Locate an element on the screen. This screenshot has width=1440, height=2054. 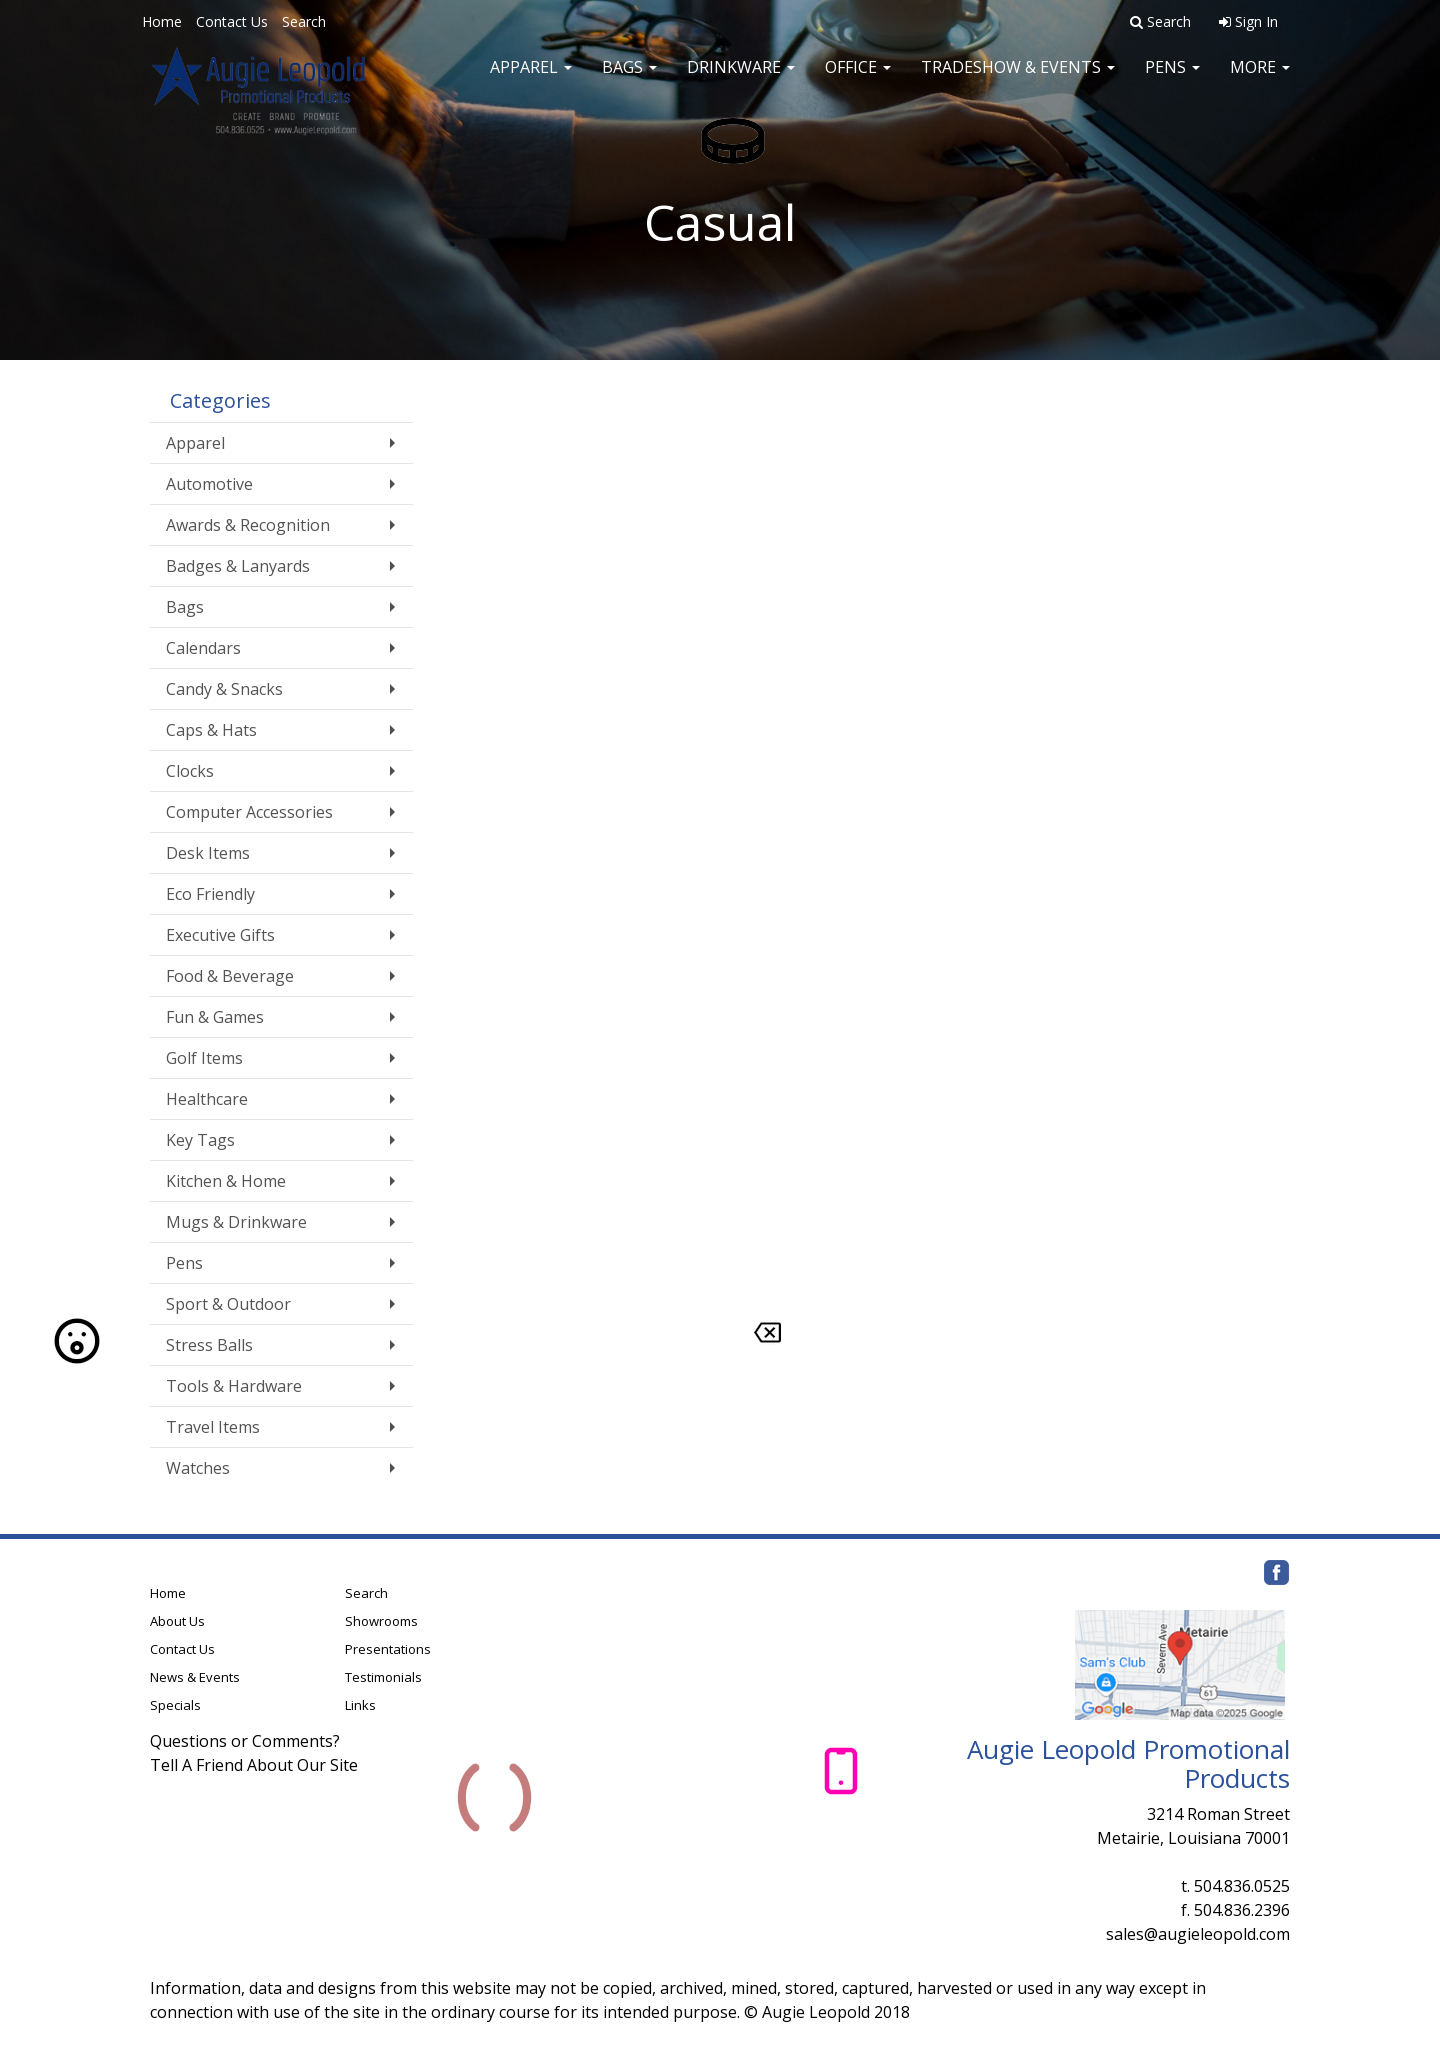
delete the last character entered is located at coordinates (767, 1332).